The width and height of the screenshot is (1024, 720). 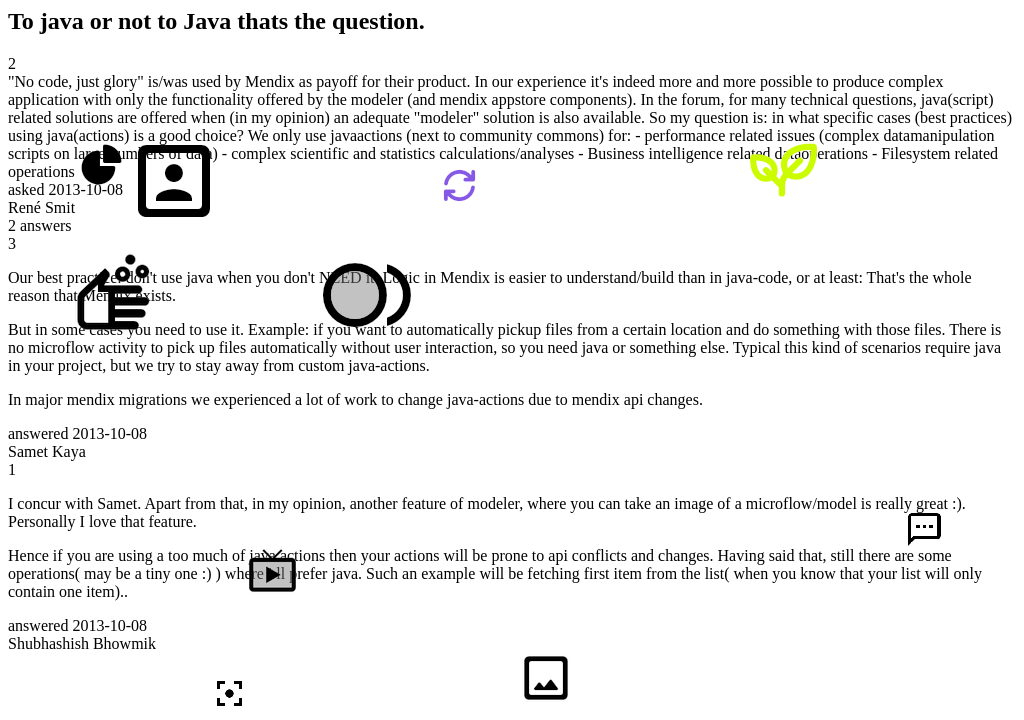 I want to click on wash hands or hygiene reminder, so click(x=115, y=292).